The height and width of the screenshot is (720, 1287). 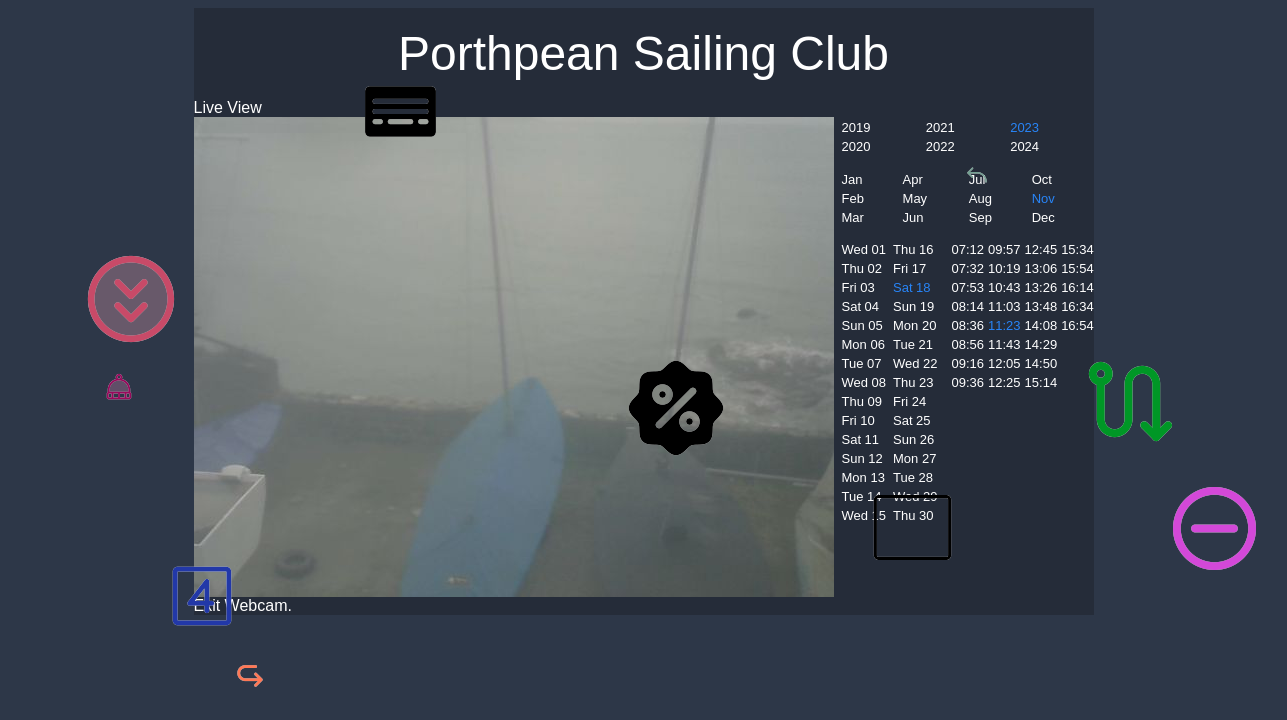 What do you see at coordinates (119, 388) in the screenshot?
I see `select winter or cold weather accessories` at bounding box center [119, 388].